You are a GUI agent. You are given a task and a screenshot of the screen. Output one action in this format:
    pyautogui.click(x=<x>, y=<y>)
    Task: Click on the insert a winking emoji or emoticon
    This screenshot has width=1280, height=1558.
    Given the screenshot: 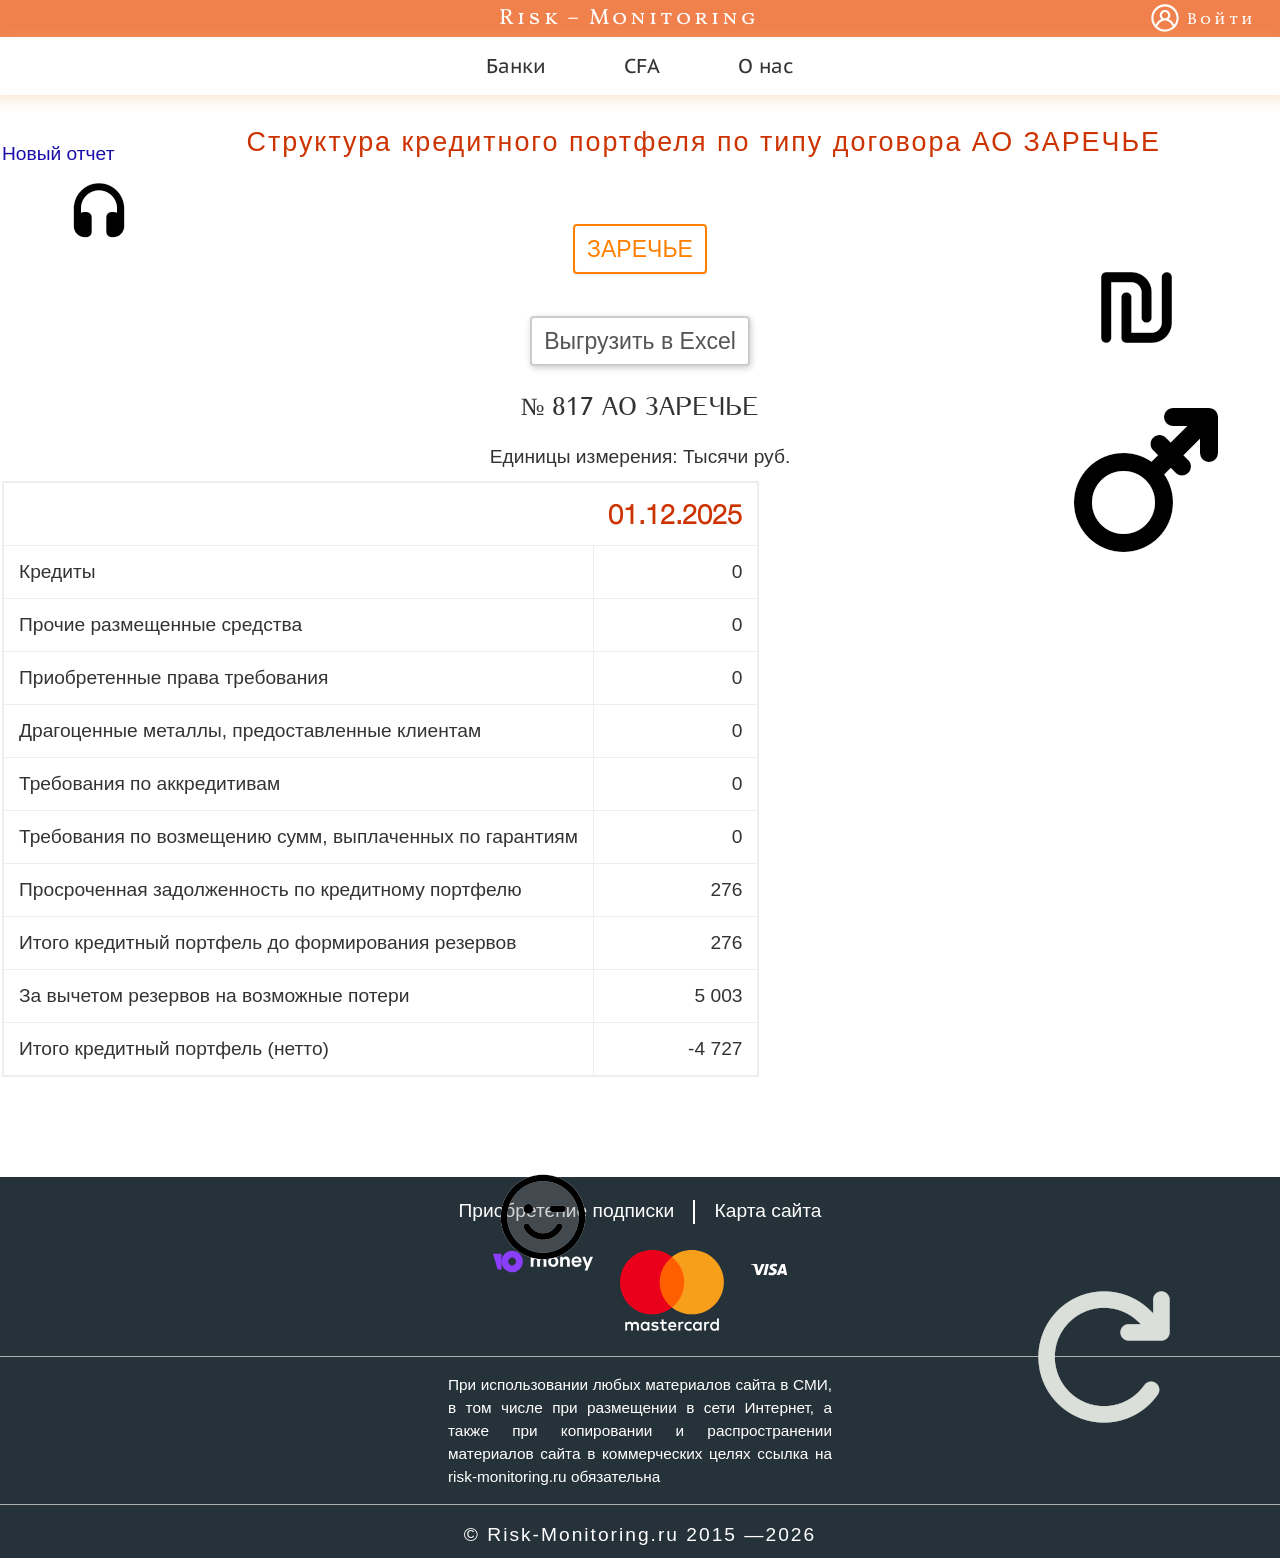 What is the action you would take?
    pyautogui.click(x=543, y=1217)
    